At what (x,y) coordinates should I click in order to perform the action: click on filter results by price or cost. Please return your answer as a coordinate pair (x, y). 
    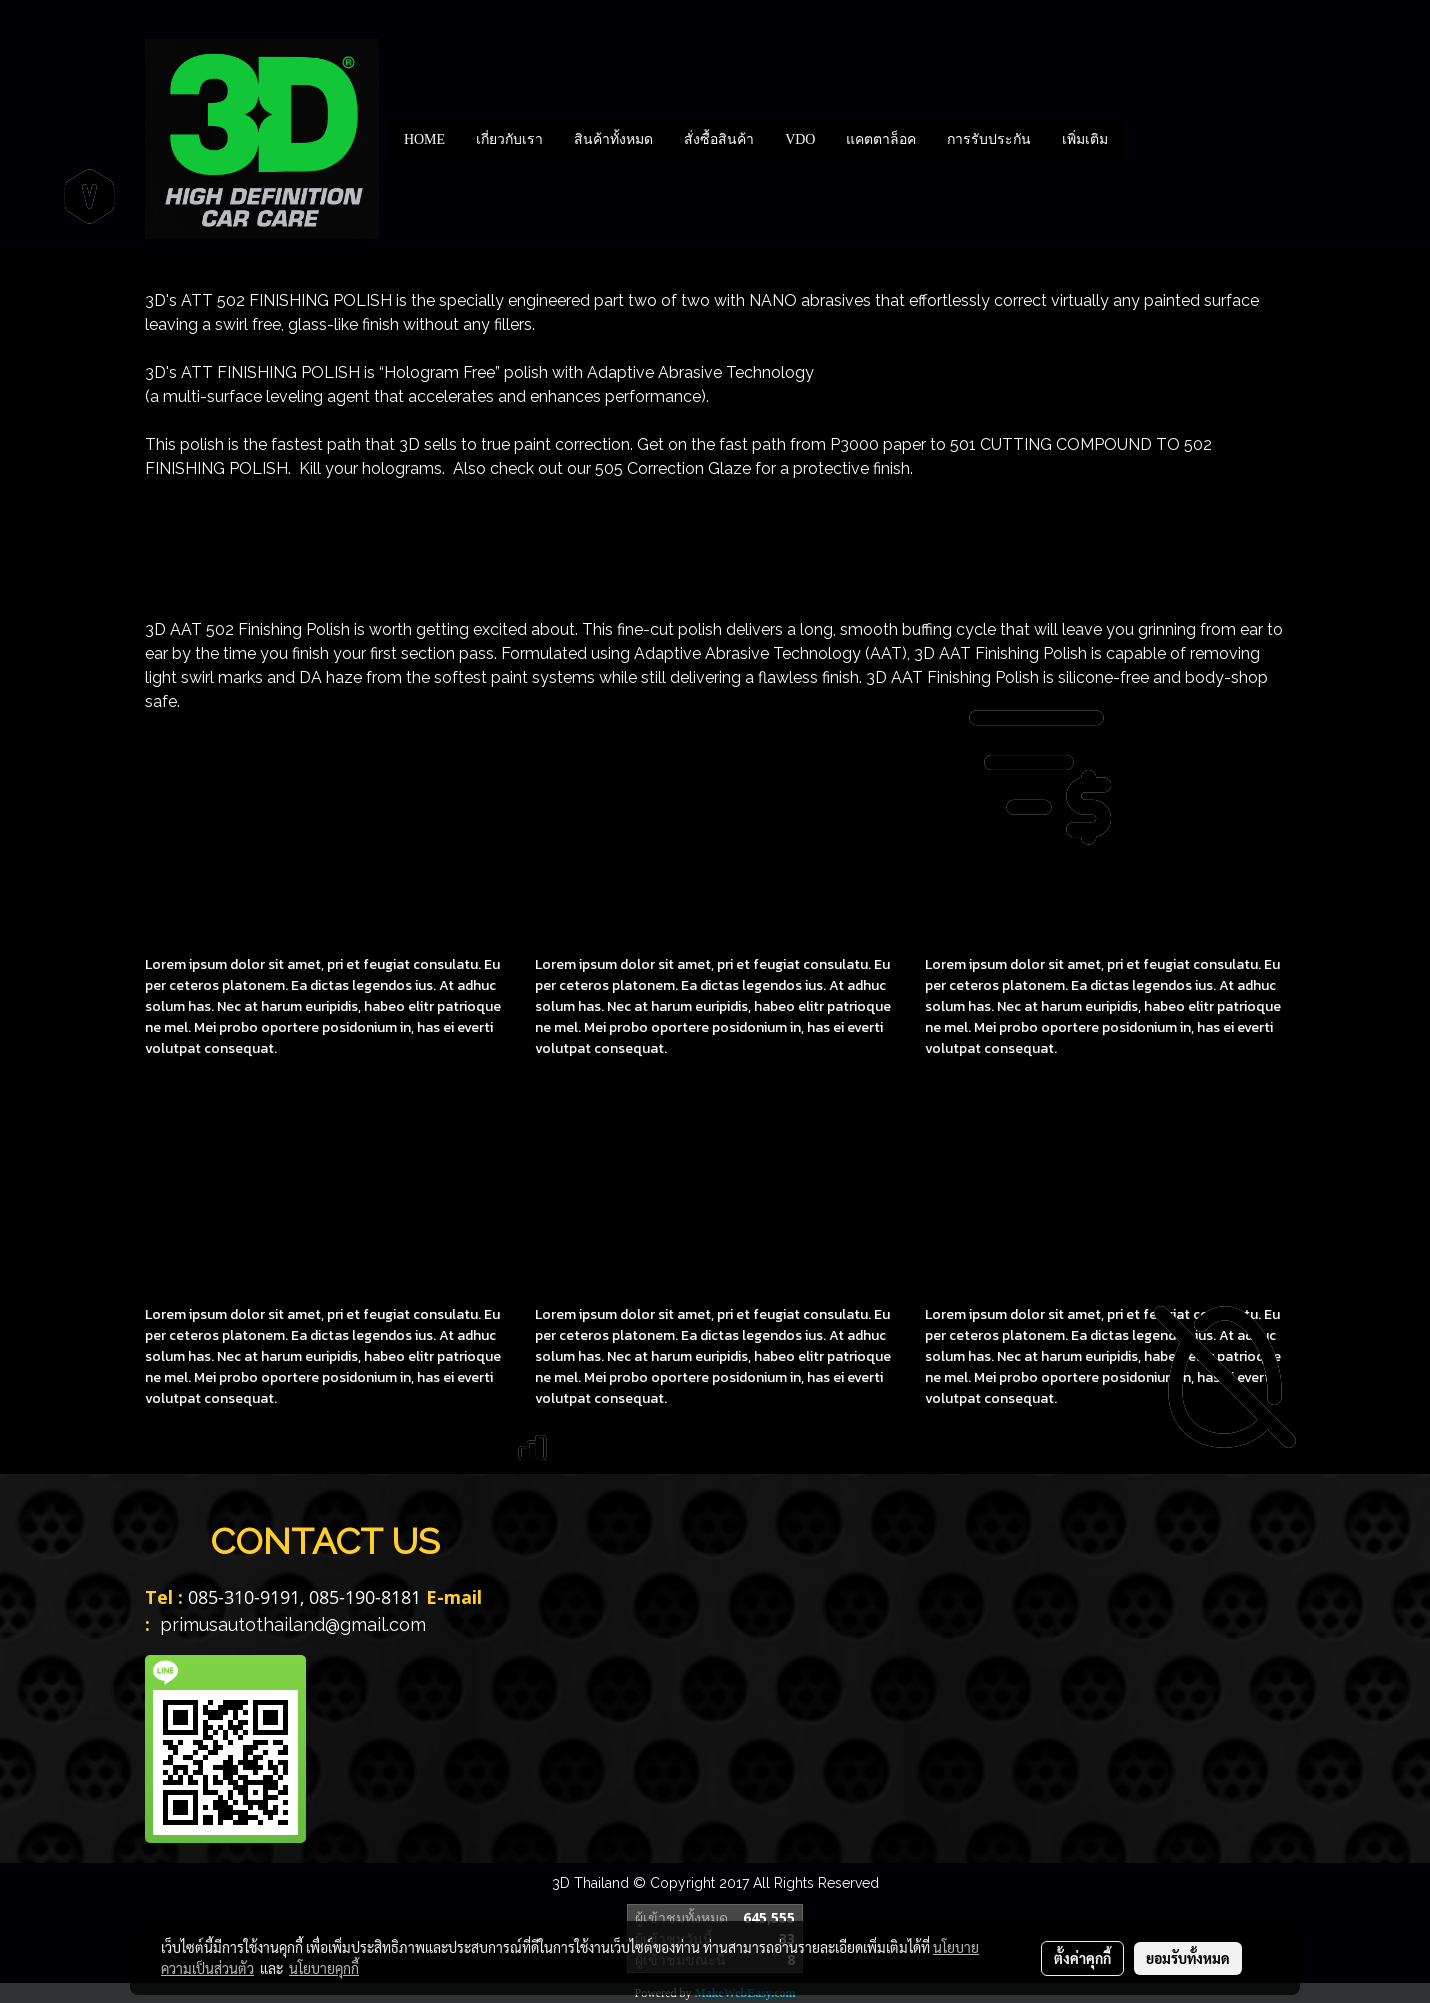
    Looking at the image, I should click on (1036, 762).